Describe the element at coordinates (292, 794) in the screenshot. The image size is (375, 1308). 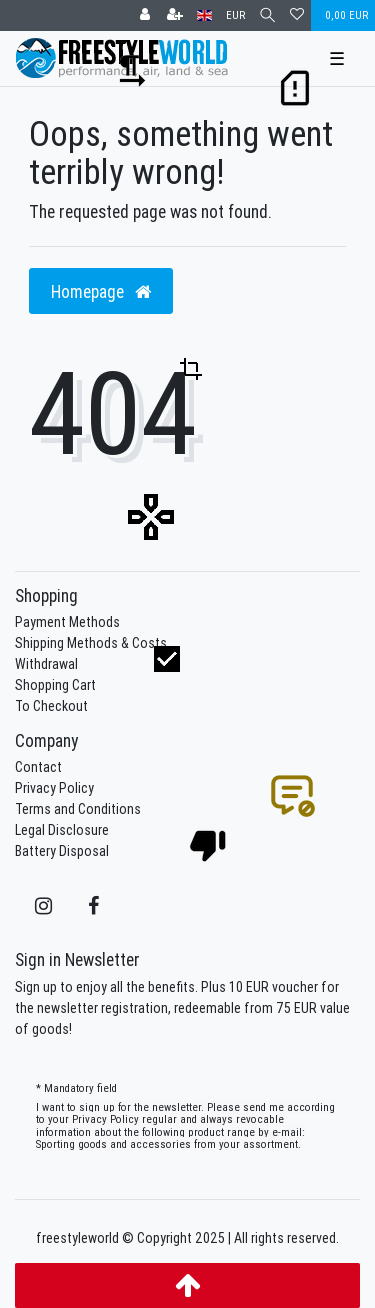
I see `cancel or delete a message` at that location.